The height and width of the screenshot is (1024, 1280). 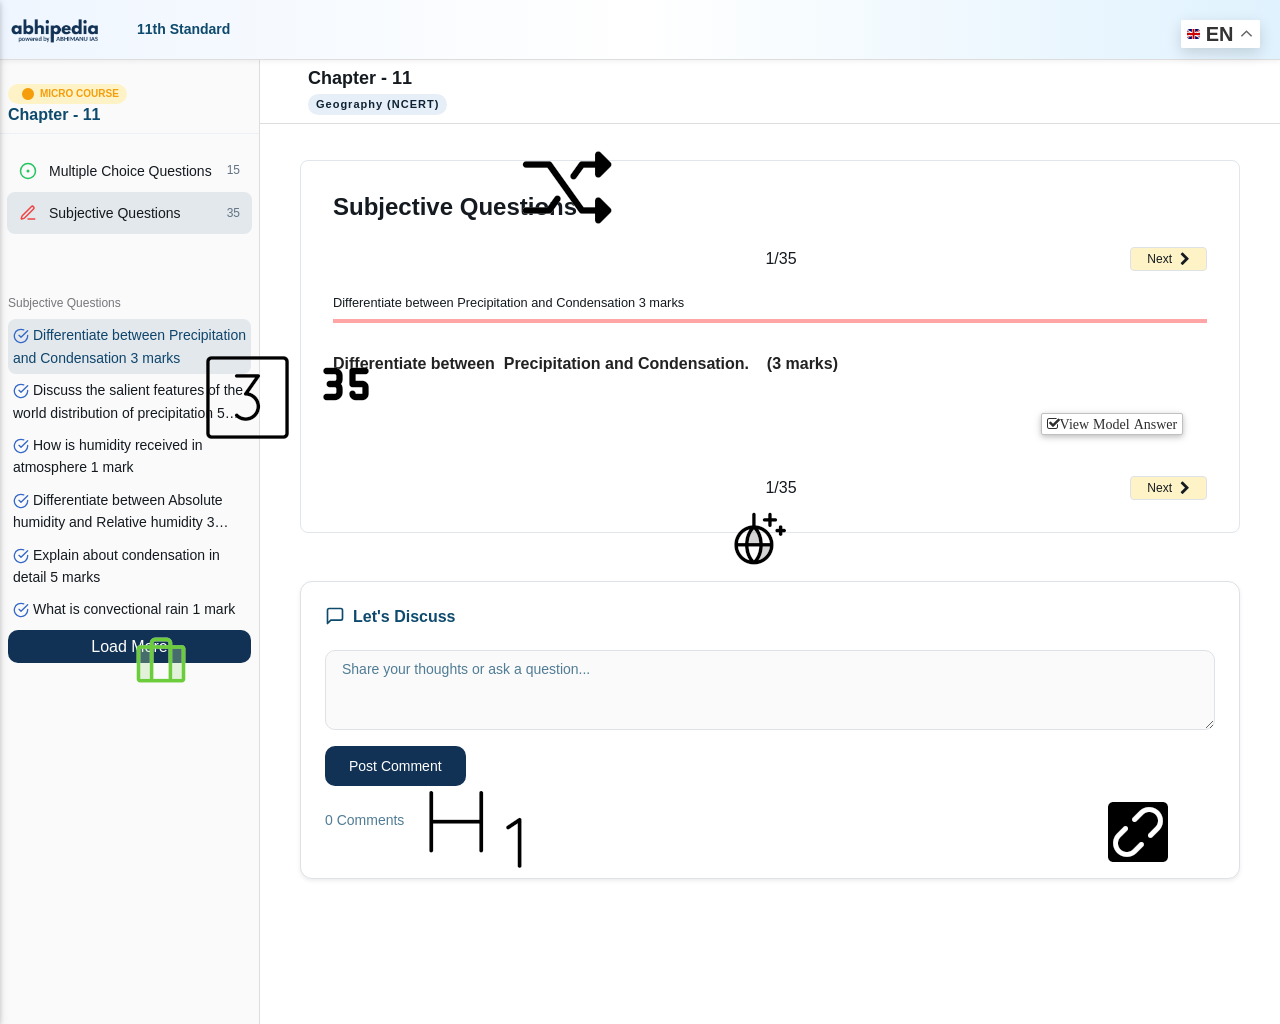 What do you see at coordinates (473, 827) in the screenshot?
I see `format text as heading level 1` at bounding box center [473, 827].